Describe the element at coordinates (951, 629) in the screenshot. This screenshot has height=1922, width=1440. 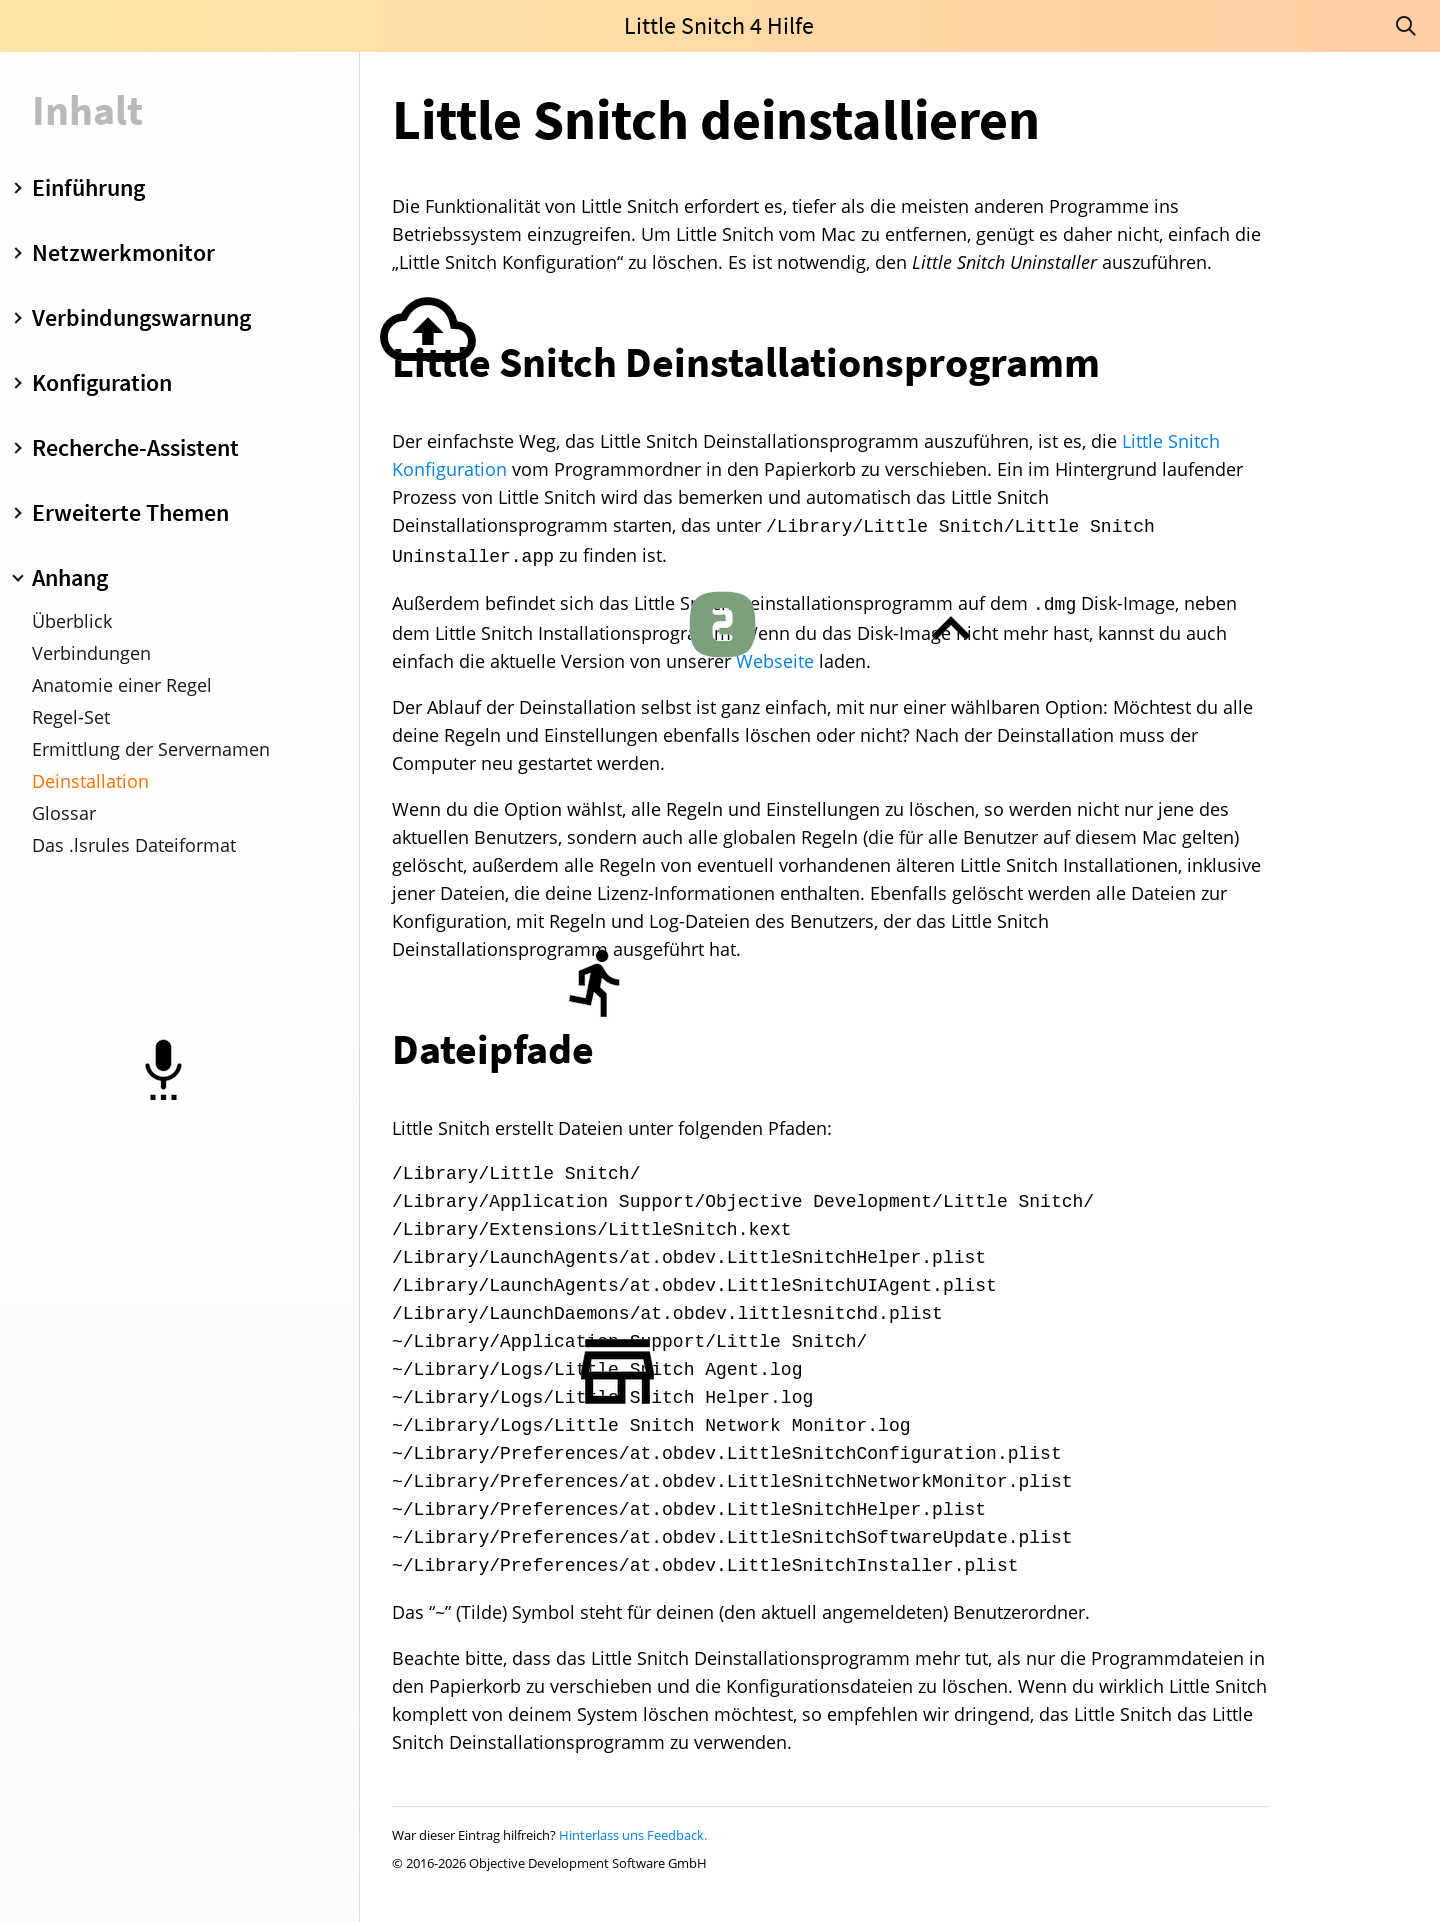
I see `collapse an expanded section or menu` at that location.